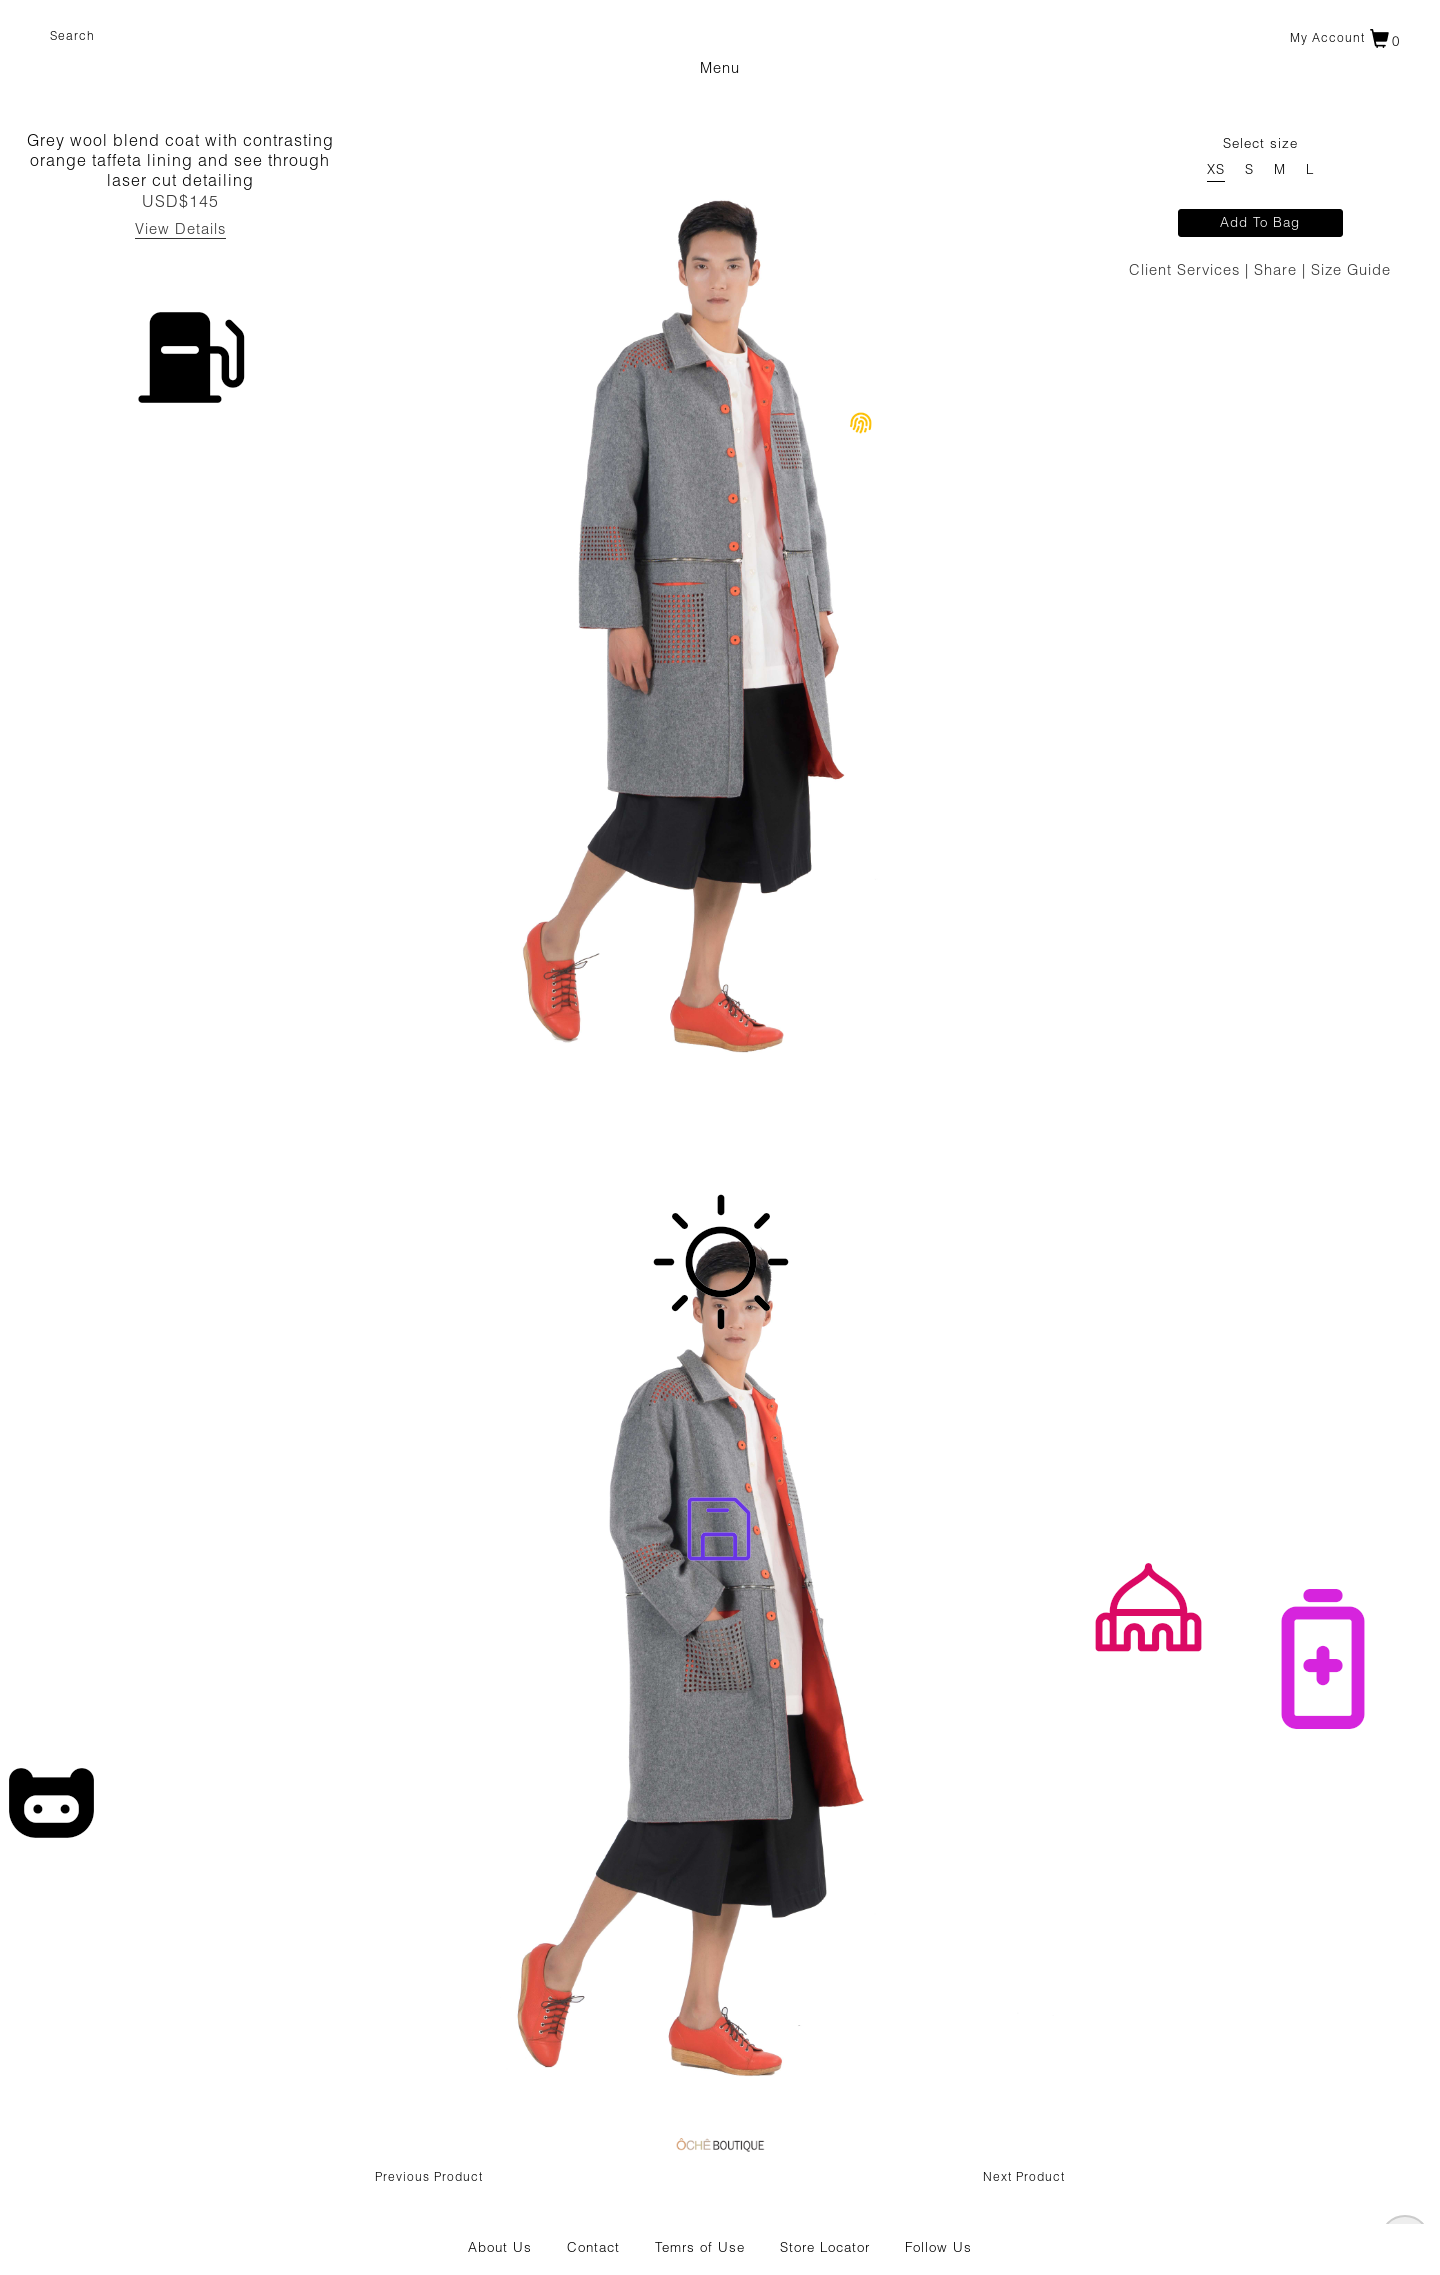  What do you see at coordinates (187, 357) in the screenshot?
I see `find nearby gas stations` at bounding box center [187, 357].